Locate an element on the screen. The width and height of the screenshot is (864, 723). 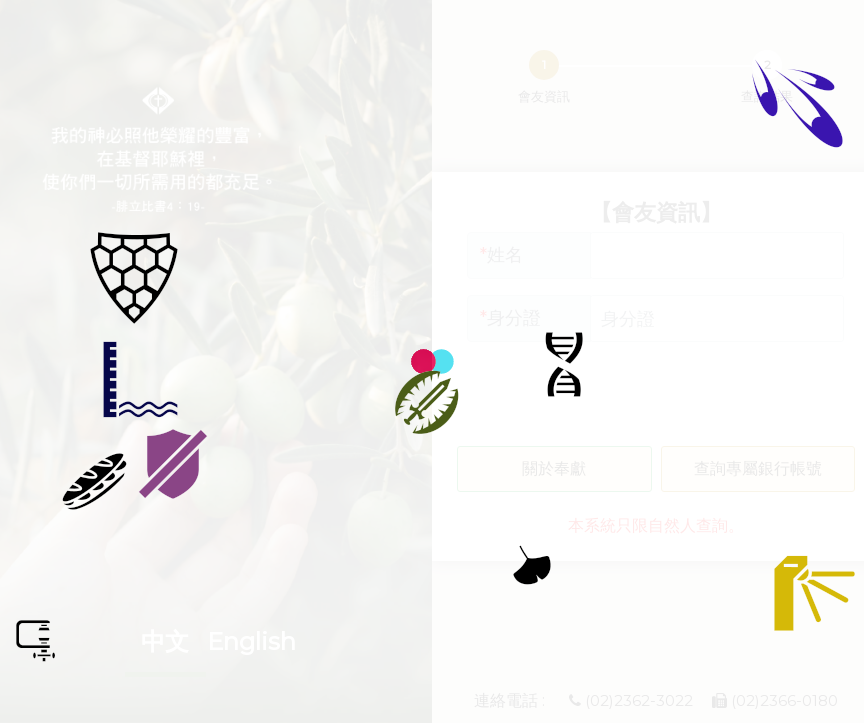
activate quick attack or strike ability is located at coordinates (797, 103).